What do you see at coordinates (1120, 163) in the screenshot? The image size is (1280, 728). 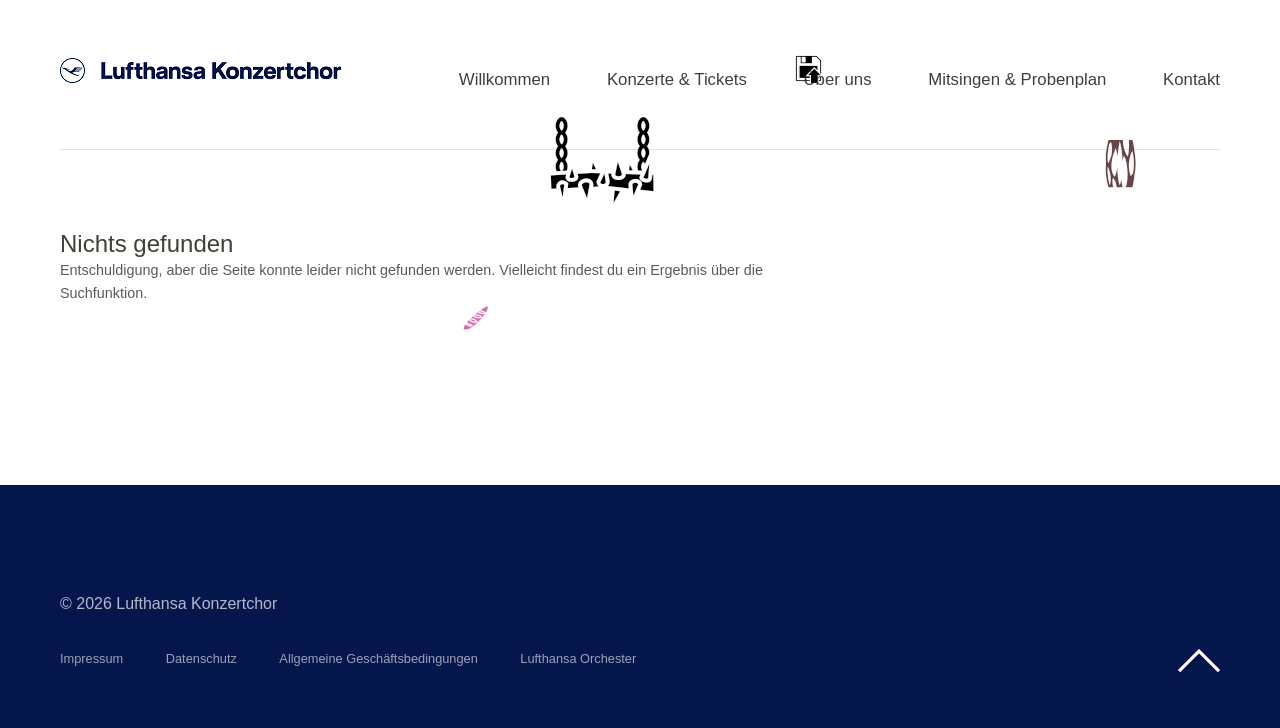 I see `select mucous pillar creature or obstacle in game` at bounding box center [1120, 163].